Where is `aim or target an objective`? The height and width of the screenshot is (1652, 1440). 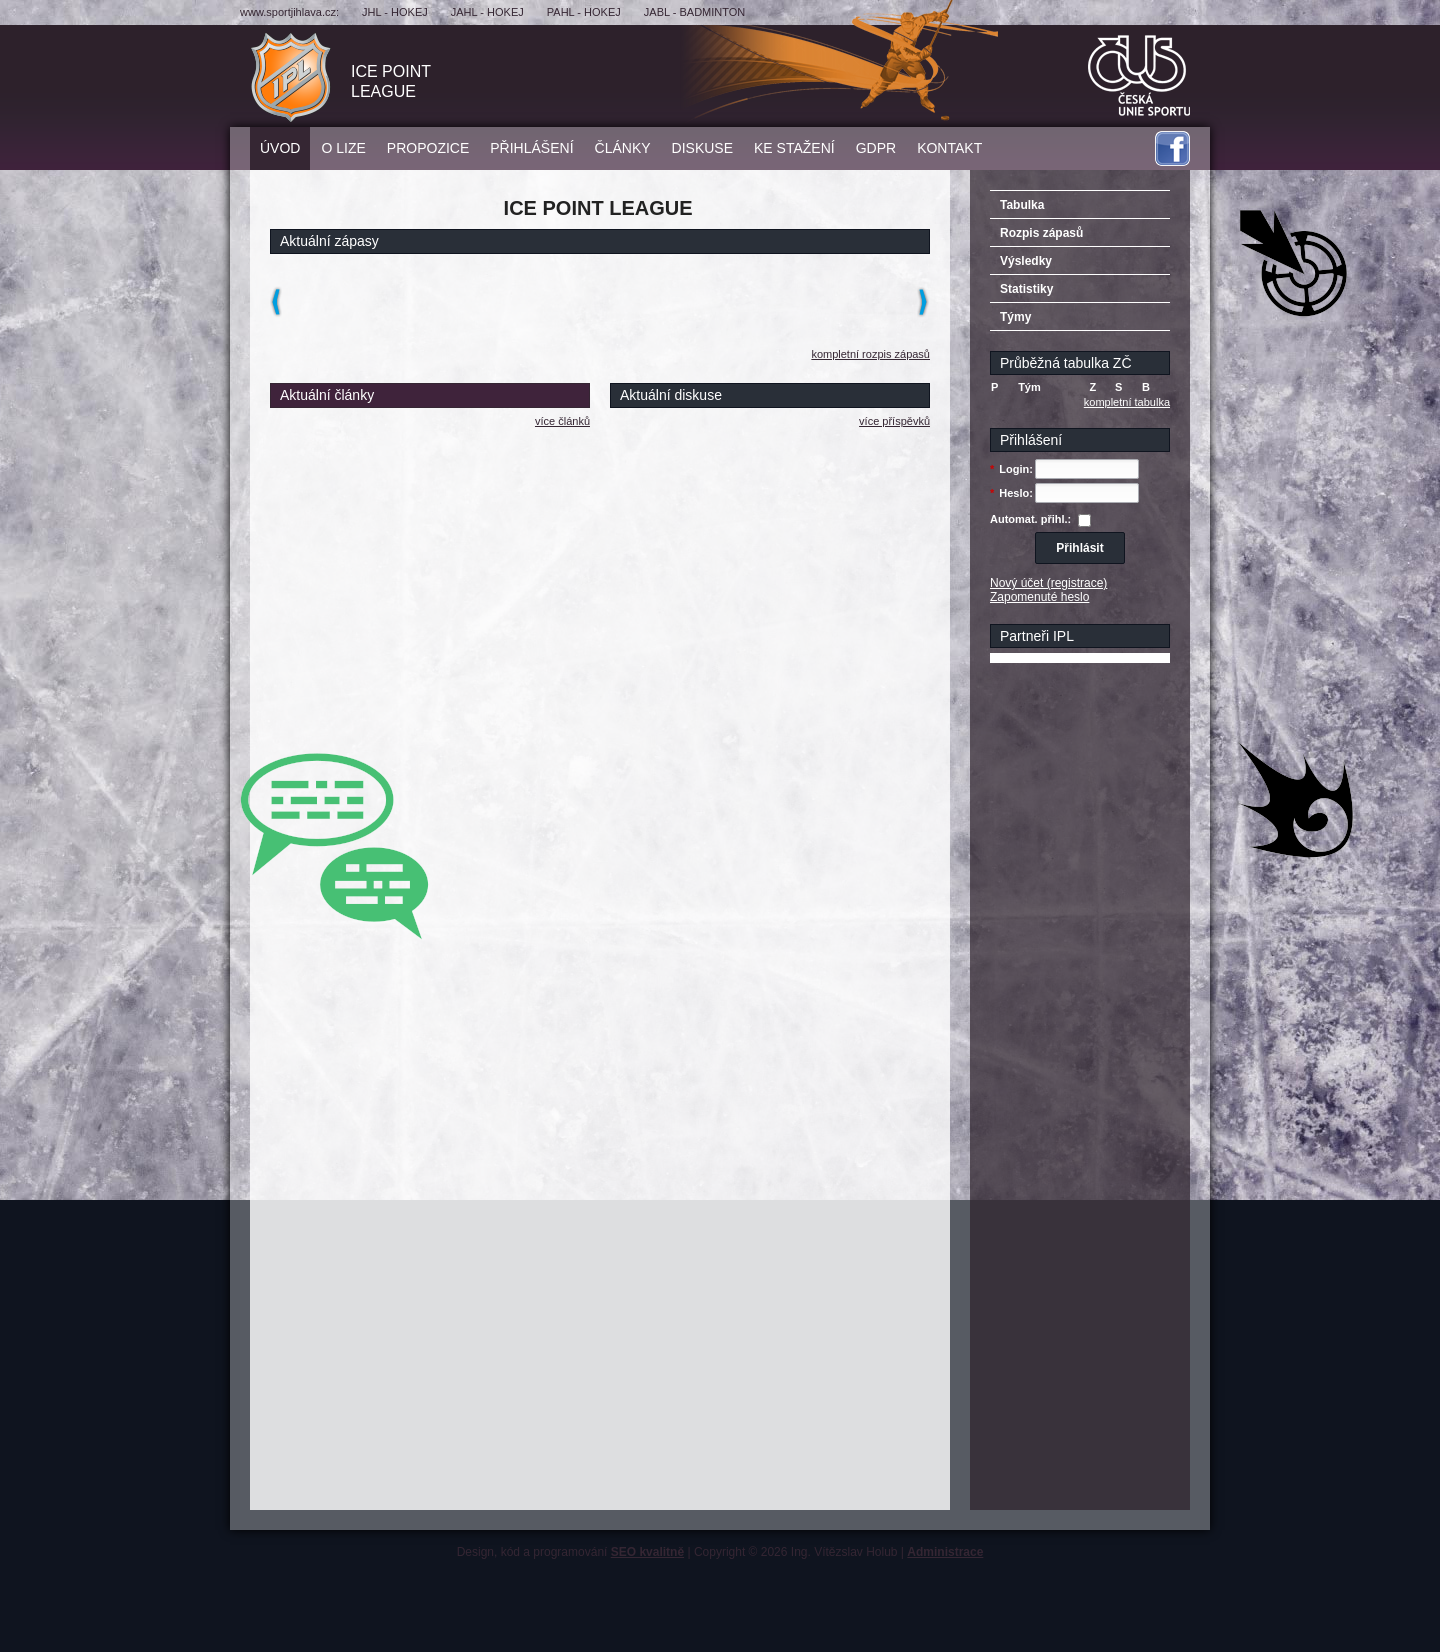 aim or target an objective is located at coordinates (1293, 263).